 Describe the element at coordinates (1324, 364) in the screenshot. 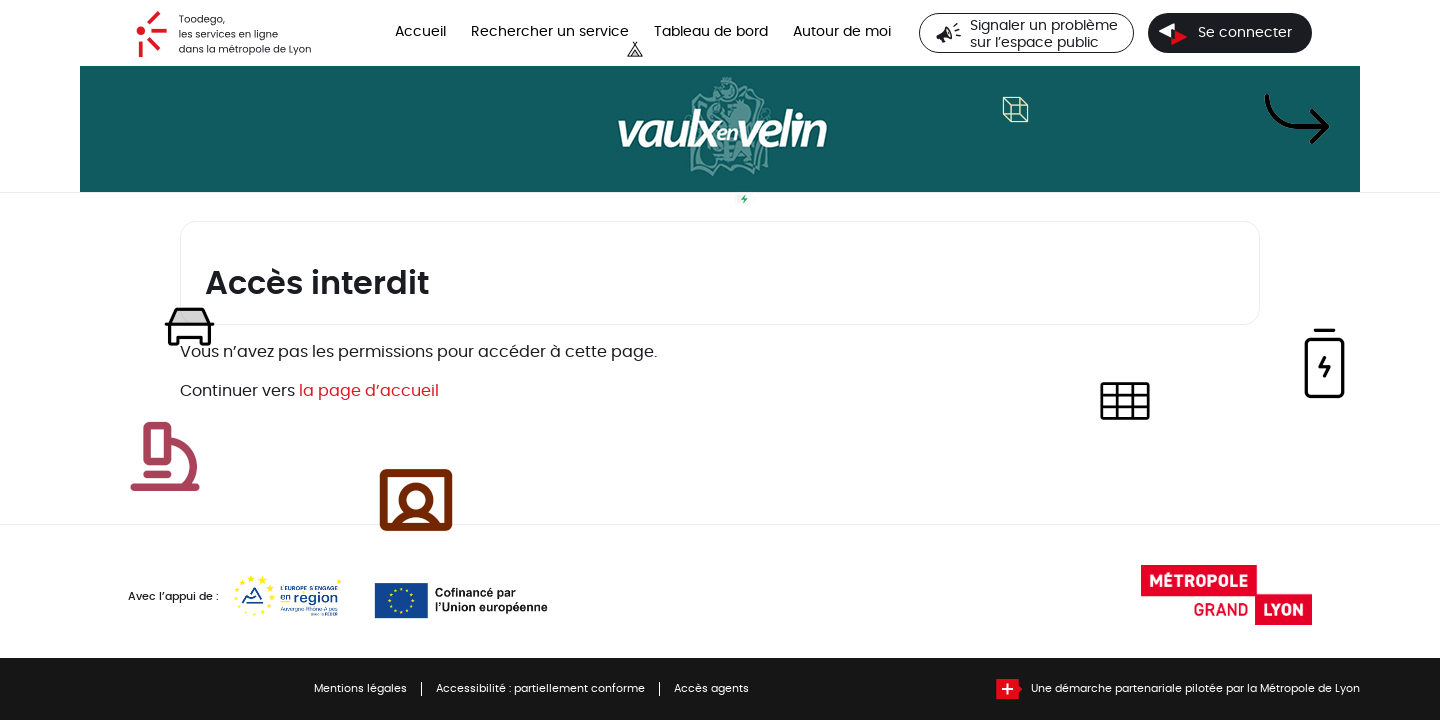

I see `indicates device is currently charging` at that location.